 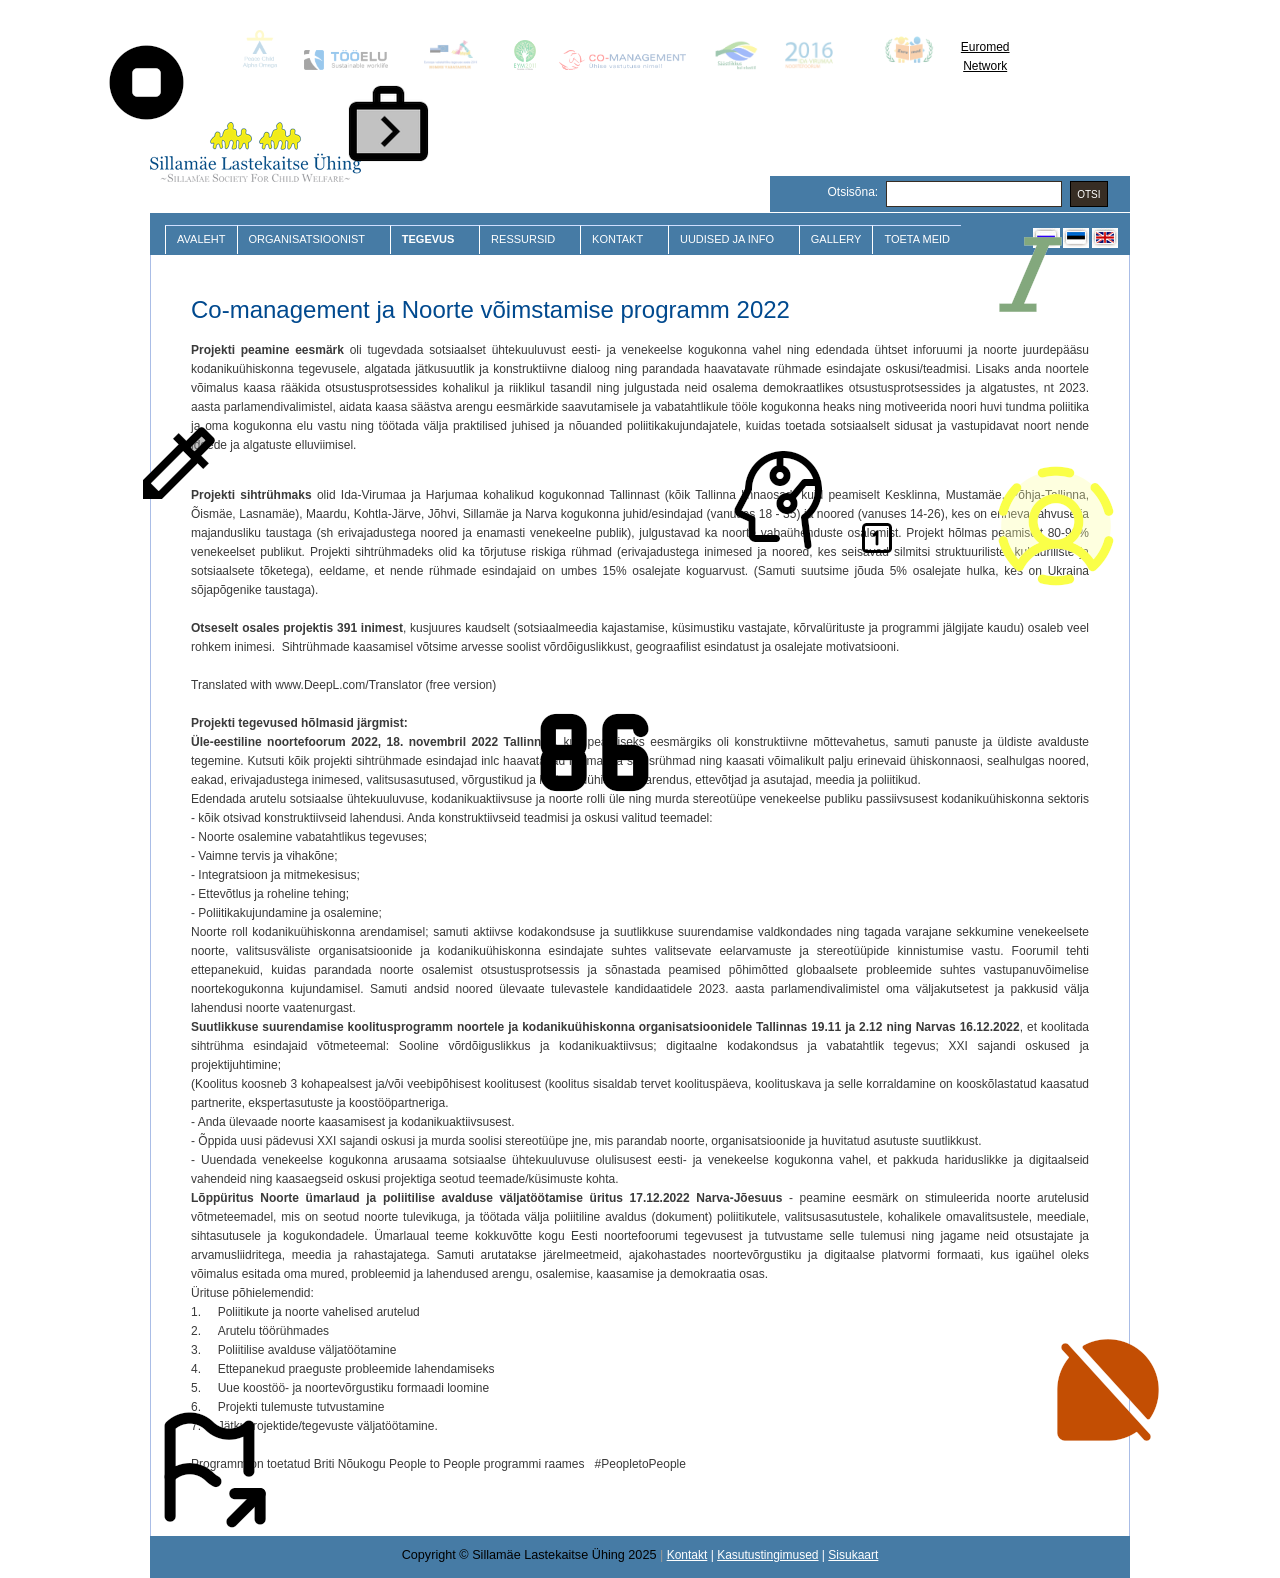 I want to click on access AI or machine learning features, so click(x=780, y=500).